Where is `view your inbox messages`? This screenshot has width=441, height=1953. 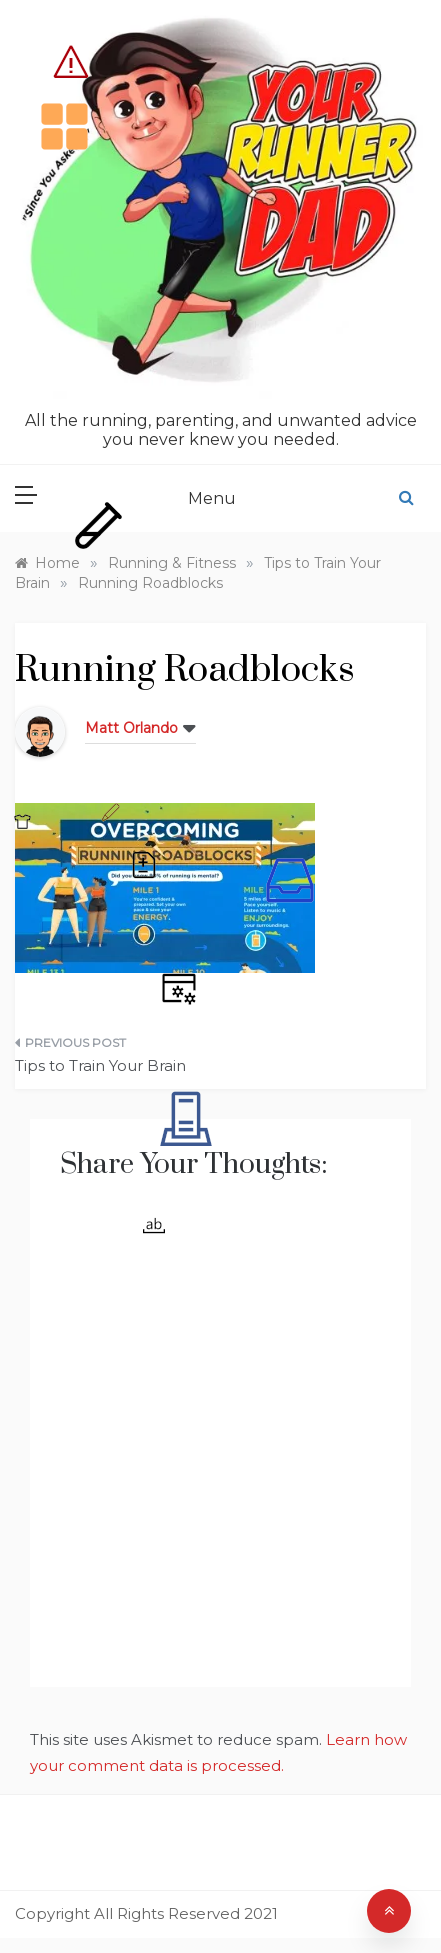
view your inbox messages is located at coordinates (290, 882).